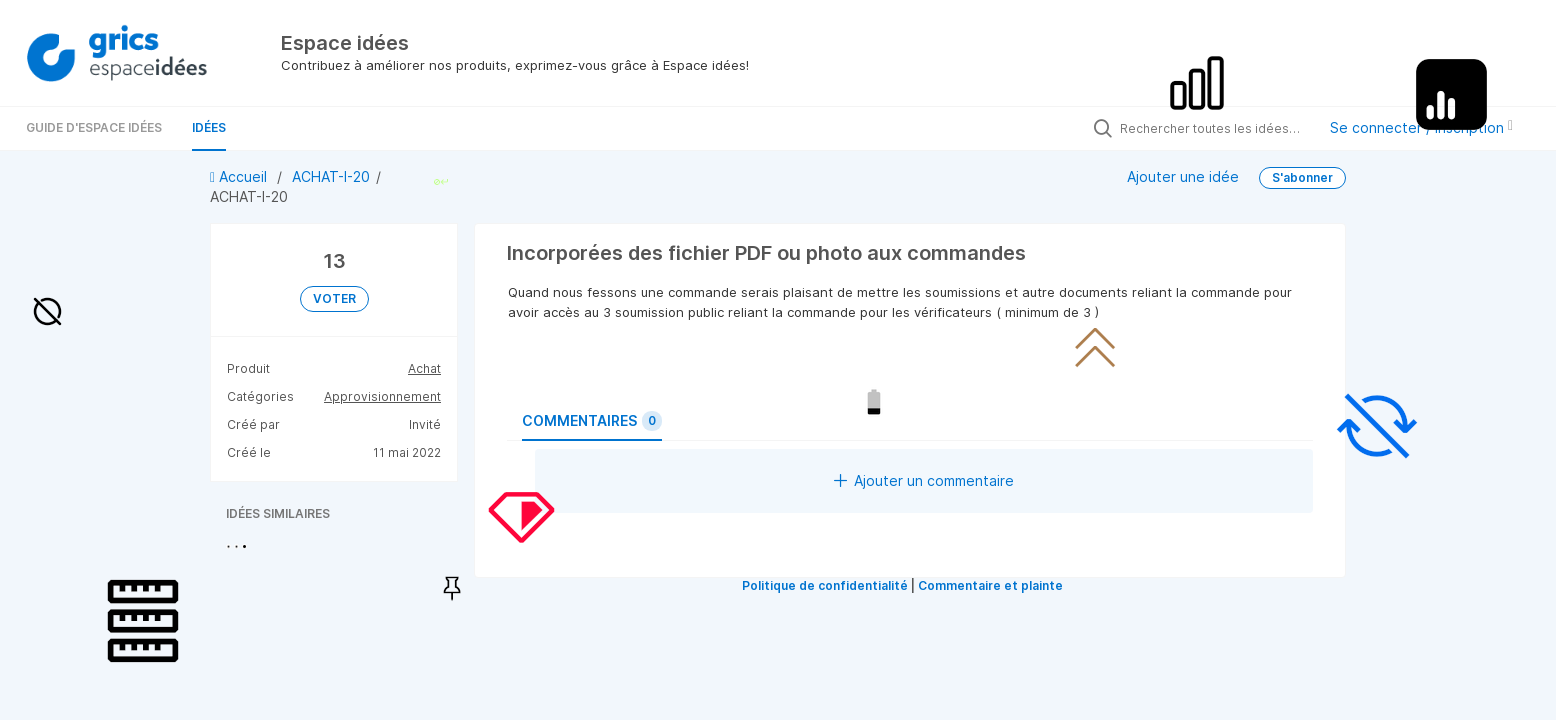 This screenshot has width=1556, height=720. Describe the element at coordinates (47, 311) in the screenshot. I see `do not dry clean this item` at that location.